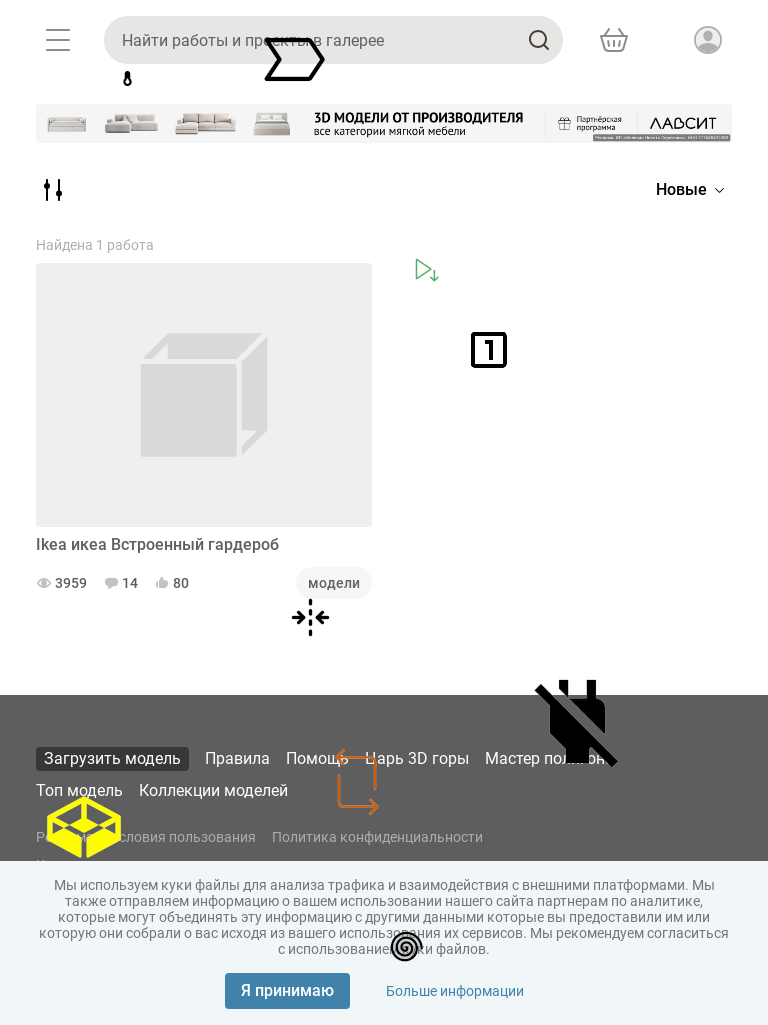 This screenshot has height=1025, width=768. I want to click on select option one or first choice, so click(489, 350).